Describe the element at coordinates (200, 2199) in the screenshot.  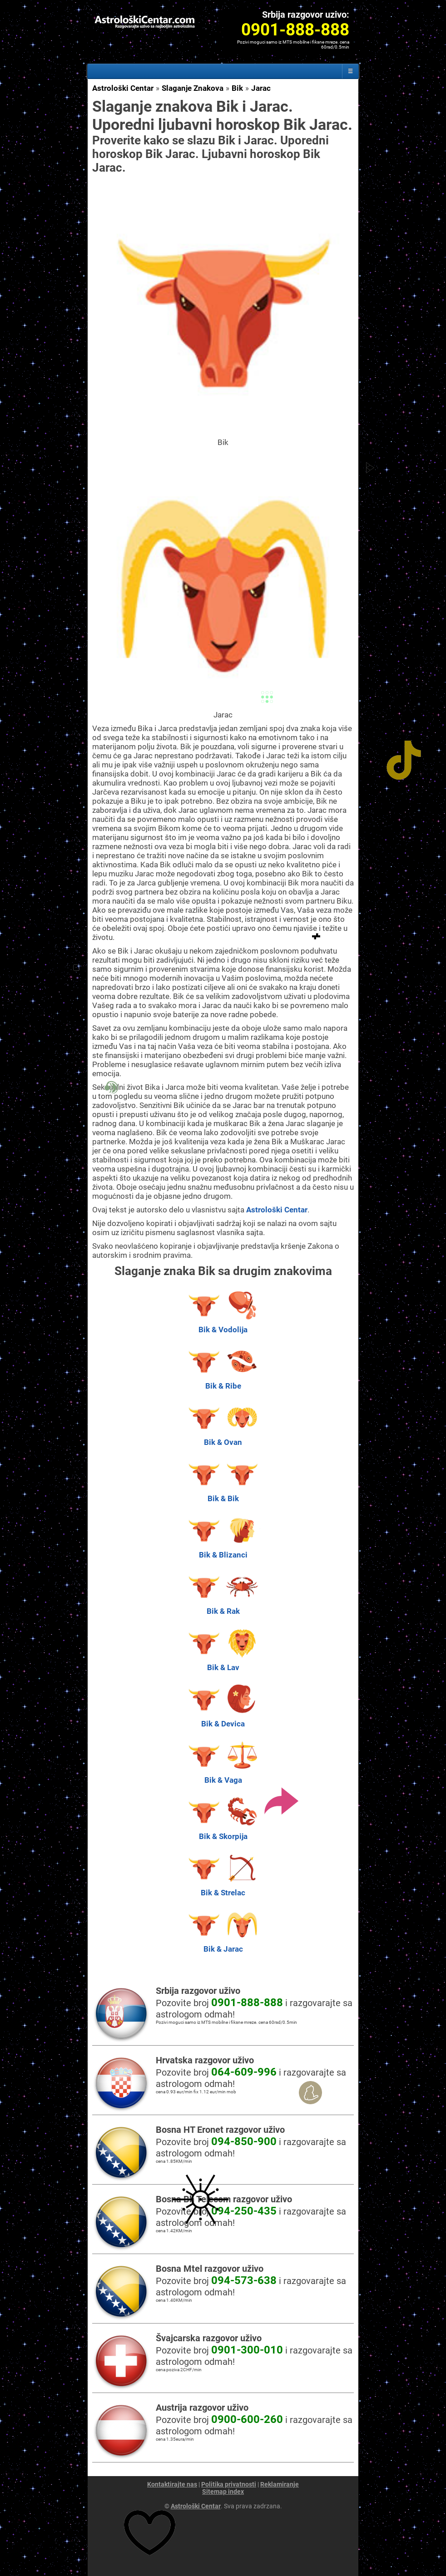
I see `tokio async runtime for rust logo` at that location.